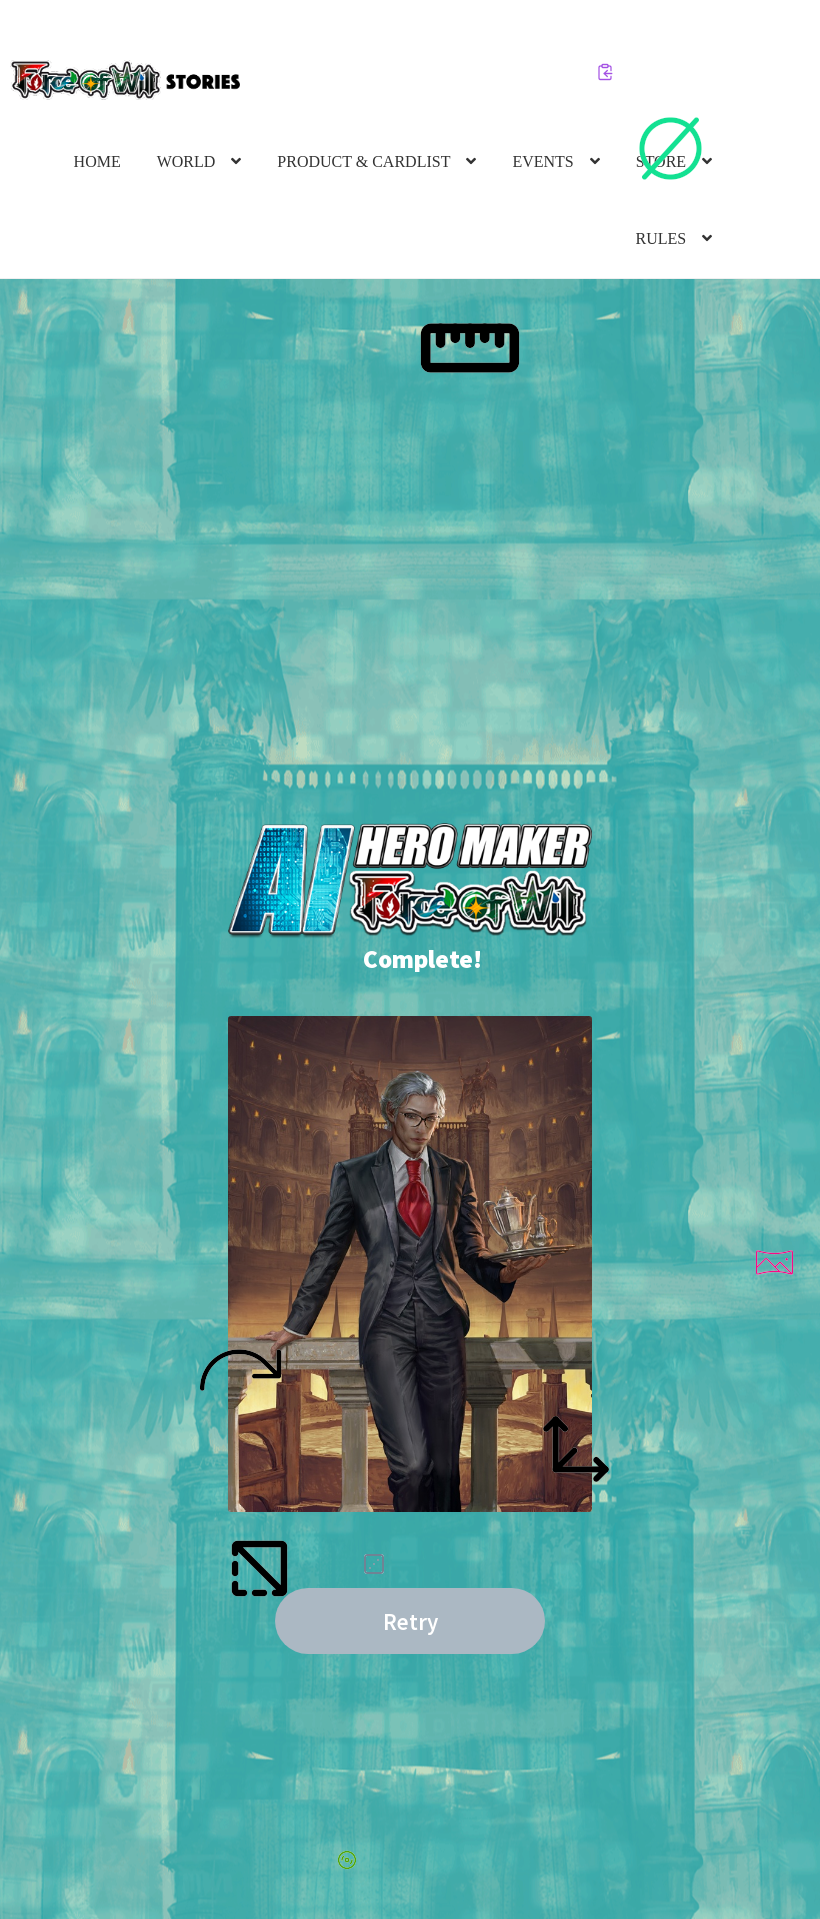 This screenshot has width=820, height=1919. I want to click on play or access music library, so click(347, 1860).